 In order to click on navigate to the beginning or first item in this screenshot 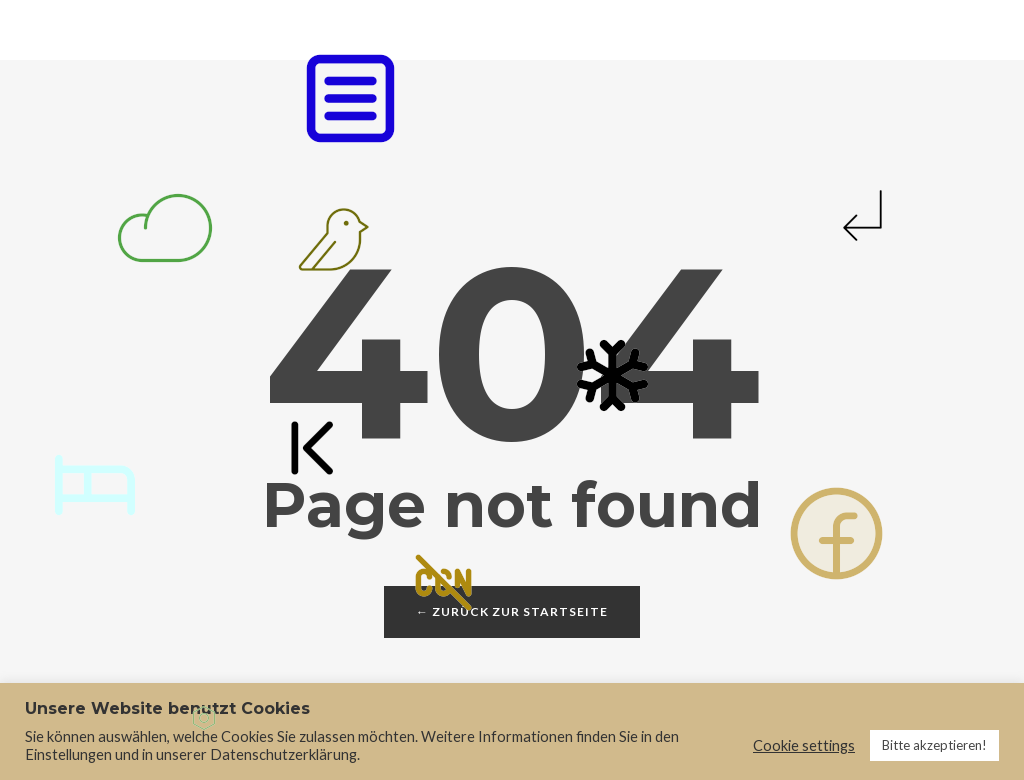, I will do `click(311, 448)`.